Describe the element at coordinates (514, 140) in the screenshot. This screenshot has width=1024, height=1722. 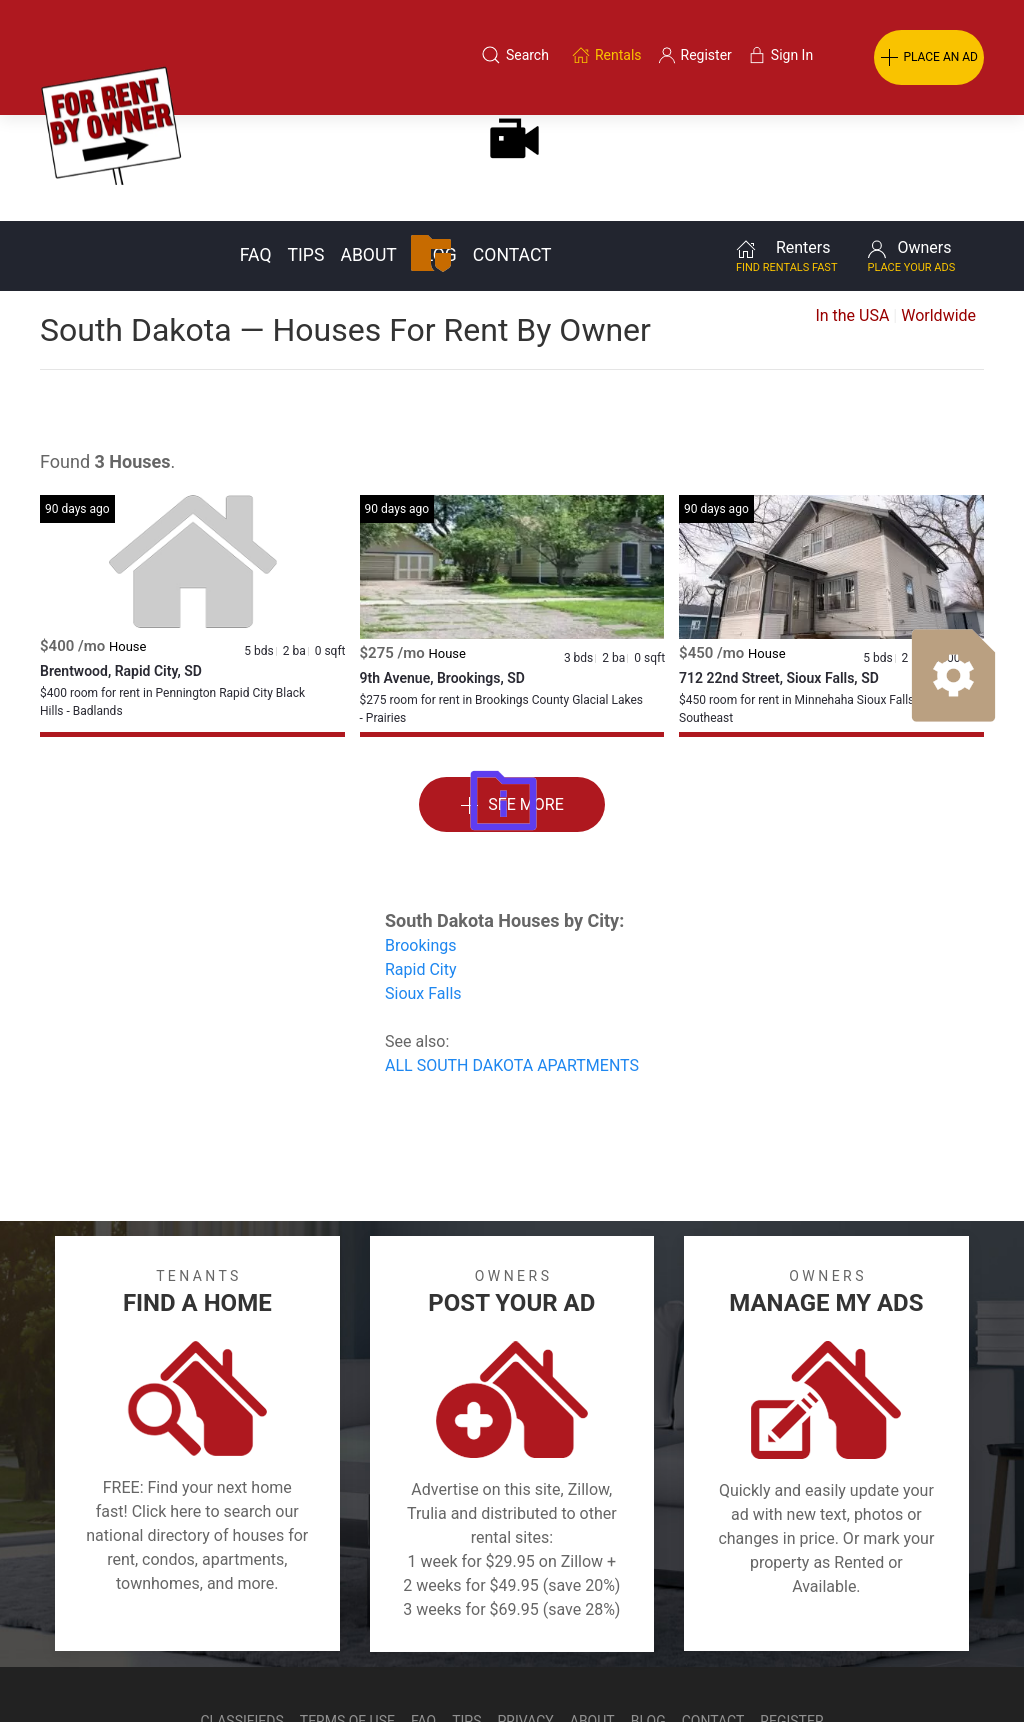
I see `start recording video` at that location.